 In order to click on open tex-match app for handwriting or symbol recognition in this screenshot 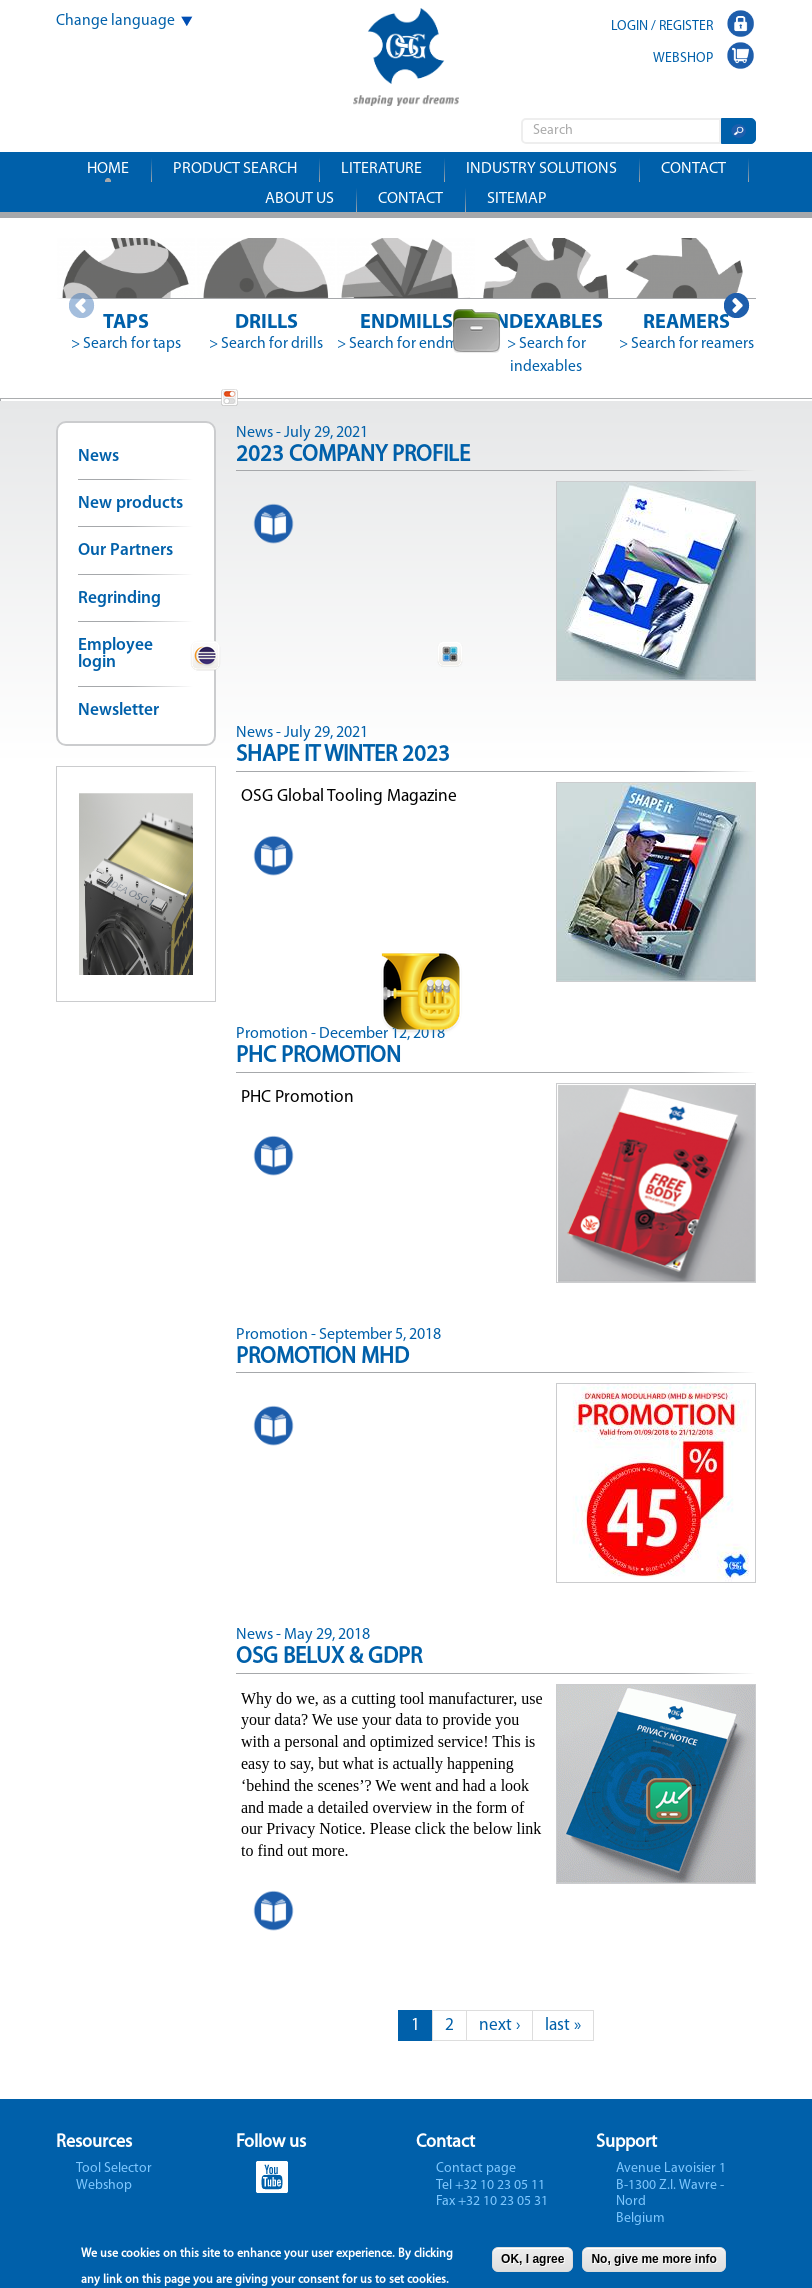, I will do `click(669, 1801)`.